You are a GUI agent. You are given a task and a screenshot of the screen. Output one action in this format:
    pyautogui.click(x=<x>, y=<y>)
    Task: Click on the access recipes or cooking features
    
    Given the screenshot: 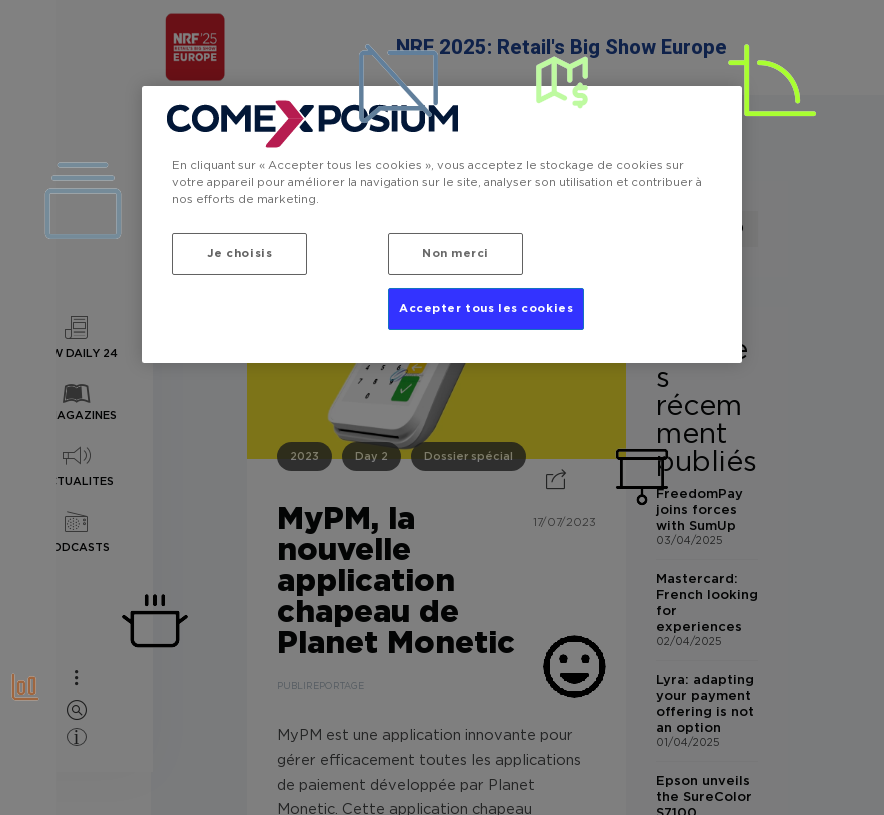 What is the action you would take?
    pyautogui.click(x=155, y=625)
    